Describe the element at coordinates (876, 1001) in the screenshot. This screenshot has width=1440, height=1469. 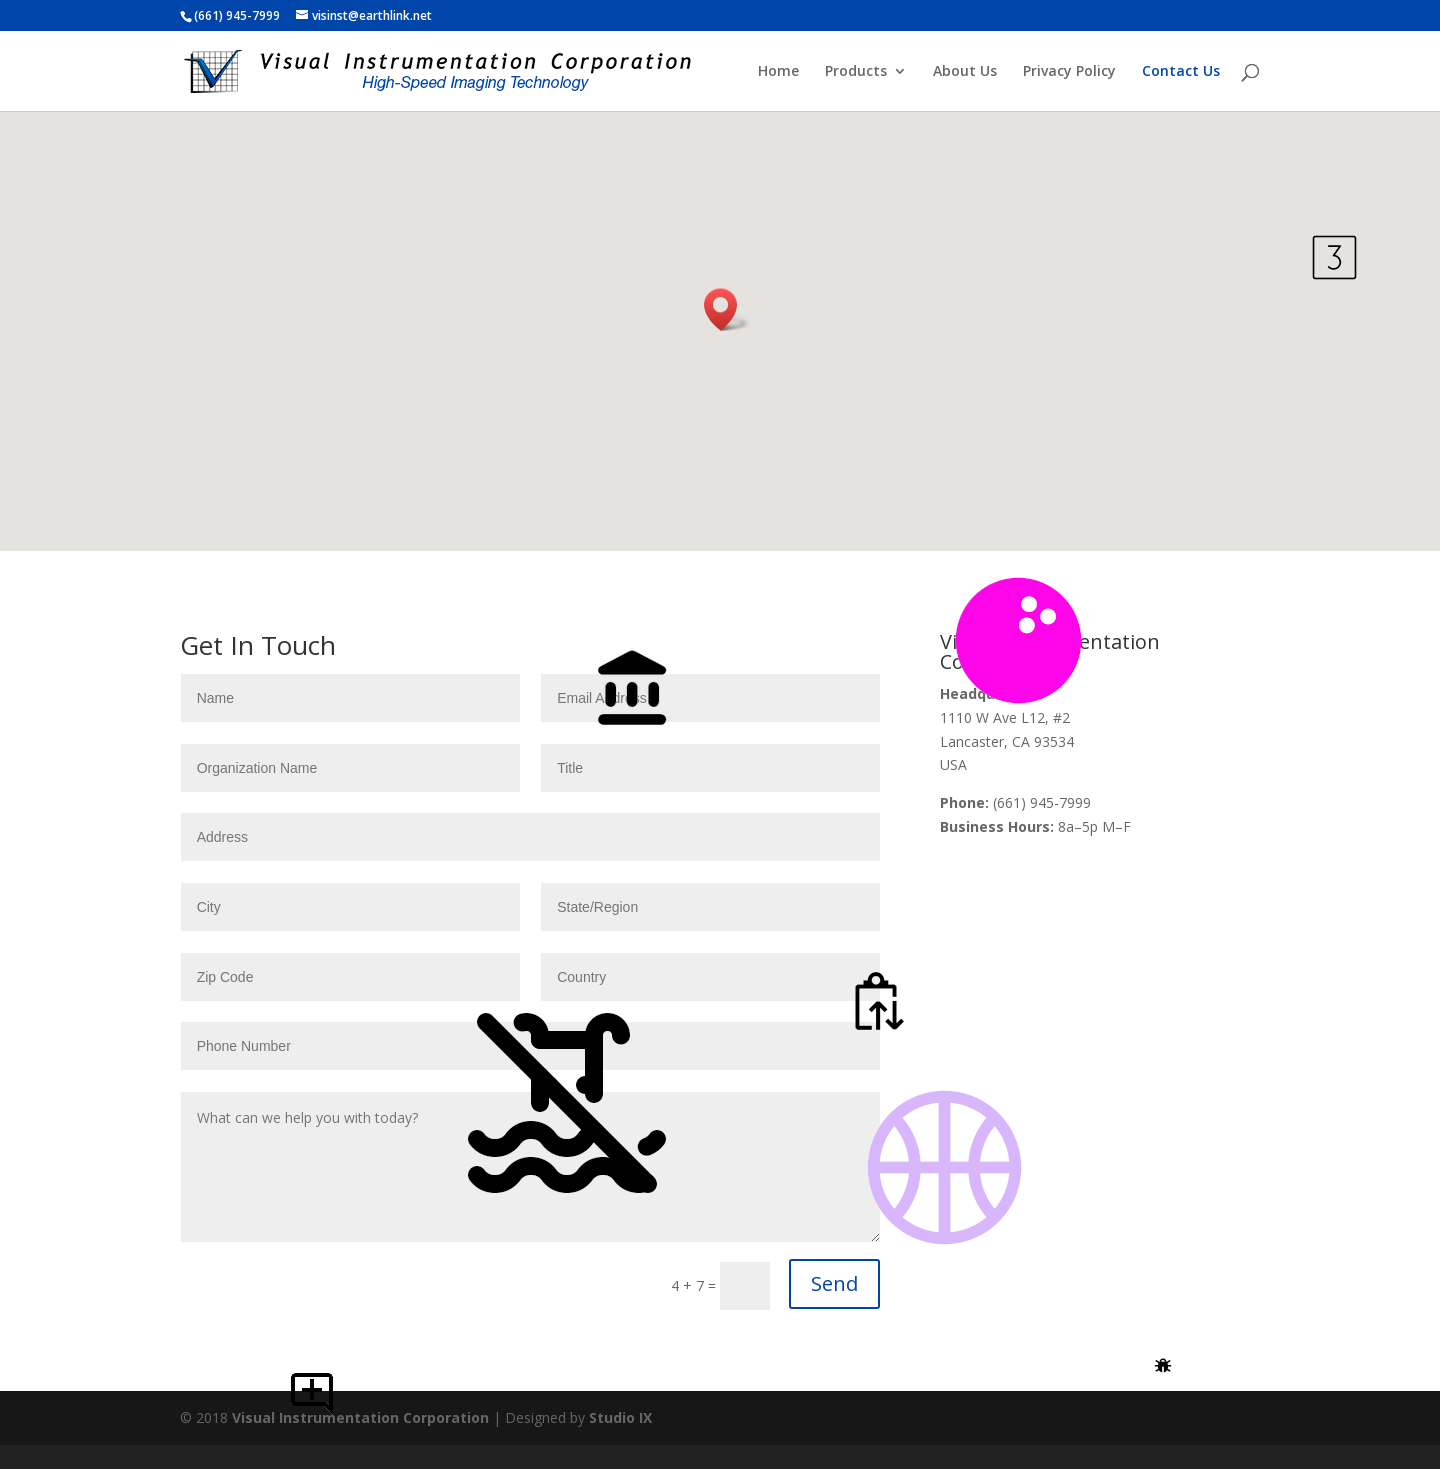
I see `copy to clipboard` at that location.